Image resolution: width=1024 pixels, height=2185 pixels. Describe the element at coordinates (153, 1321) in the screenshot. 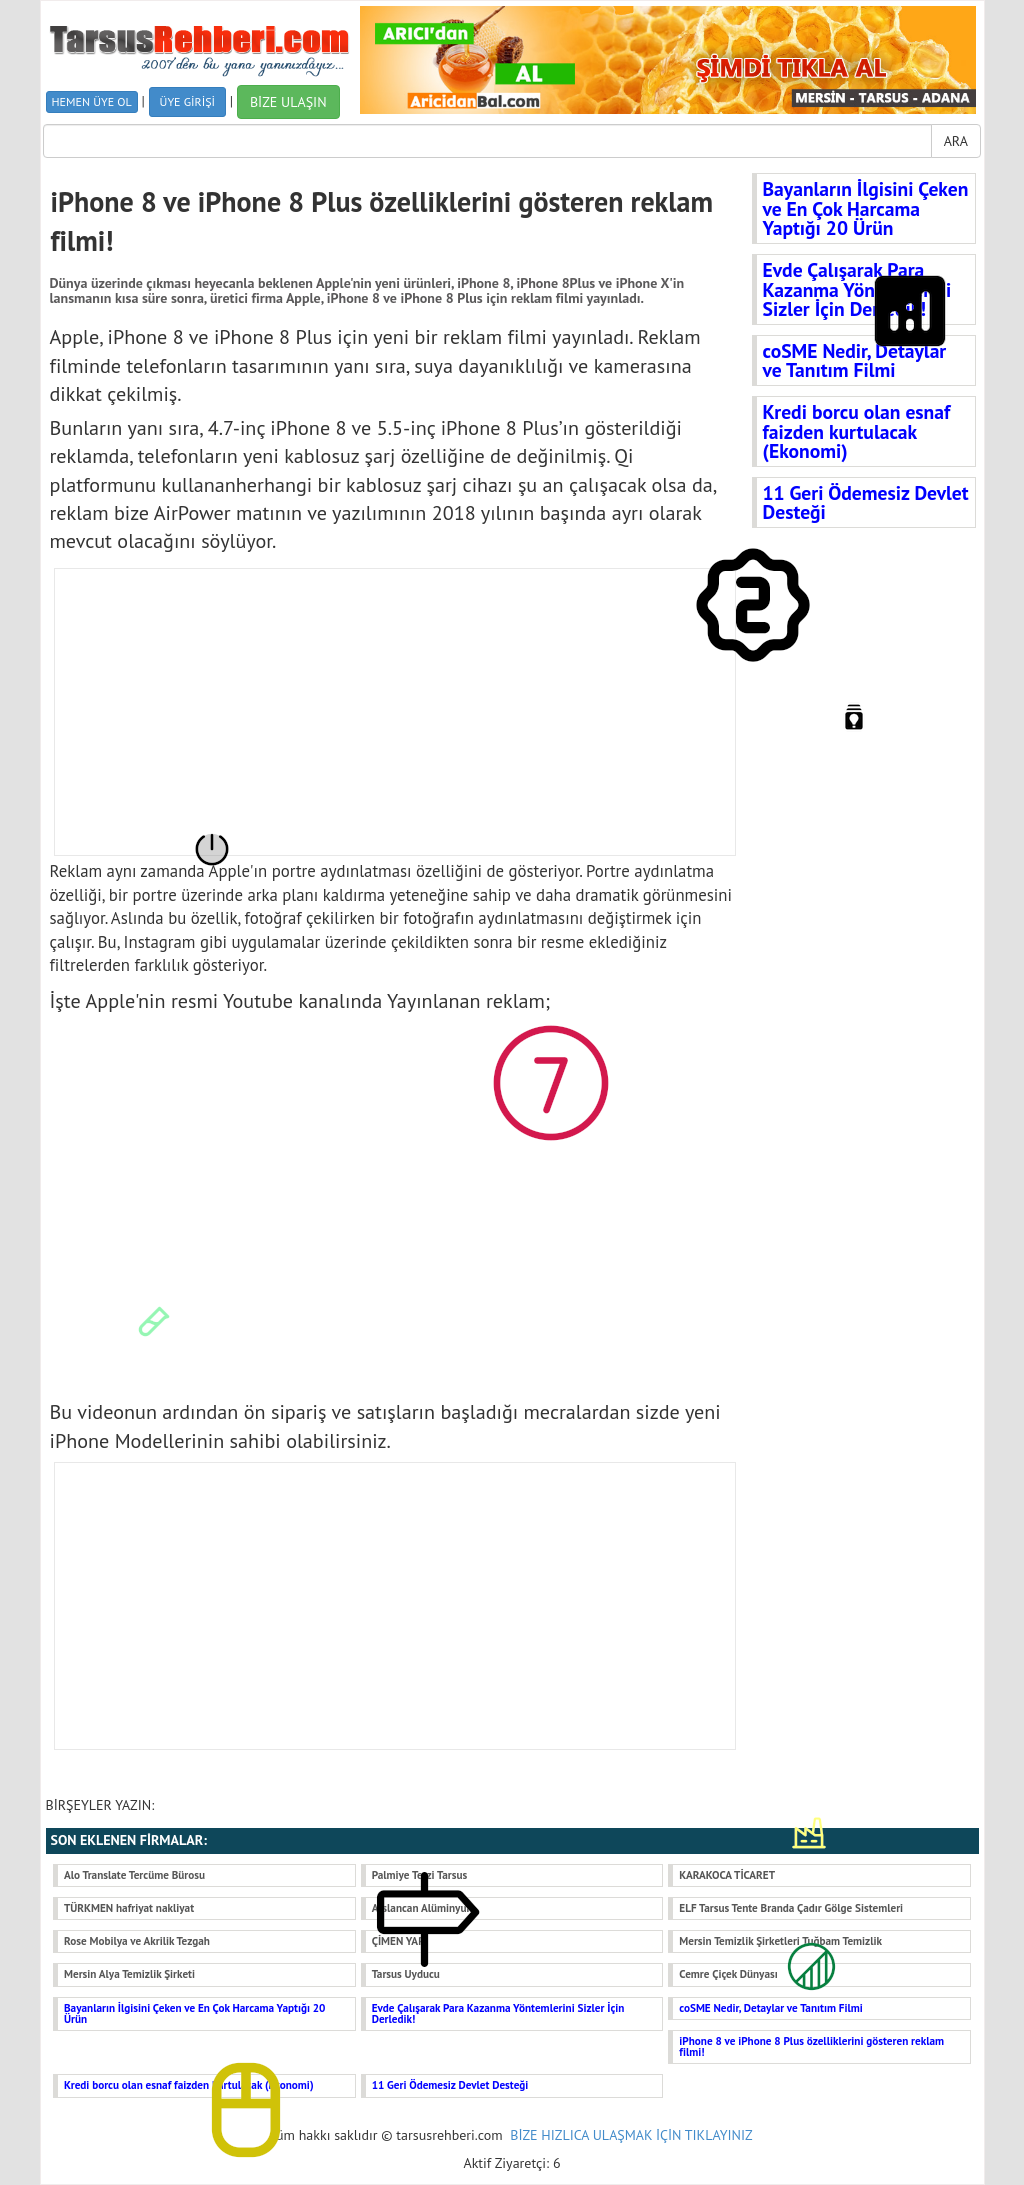

I see `access lab or test results` at that location.